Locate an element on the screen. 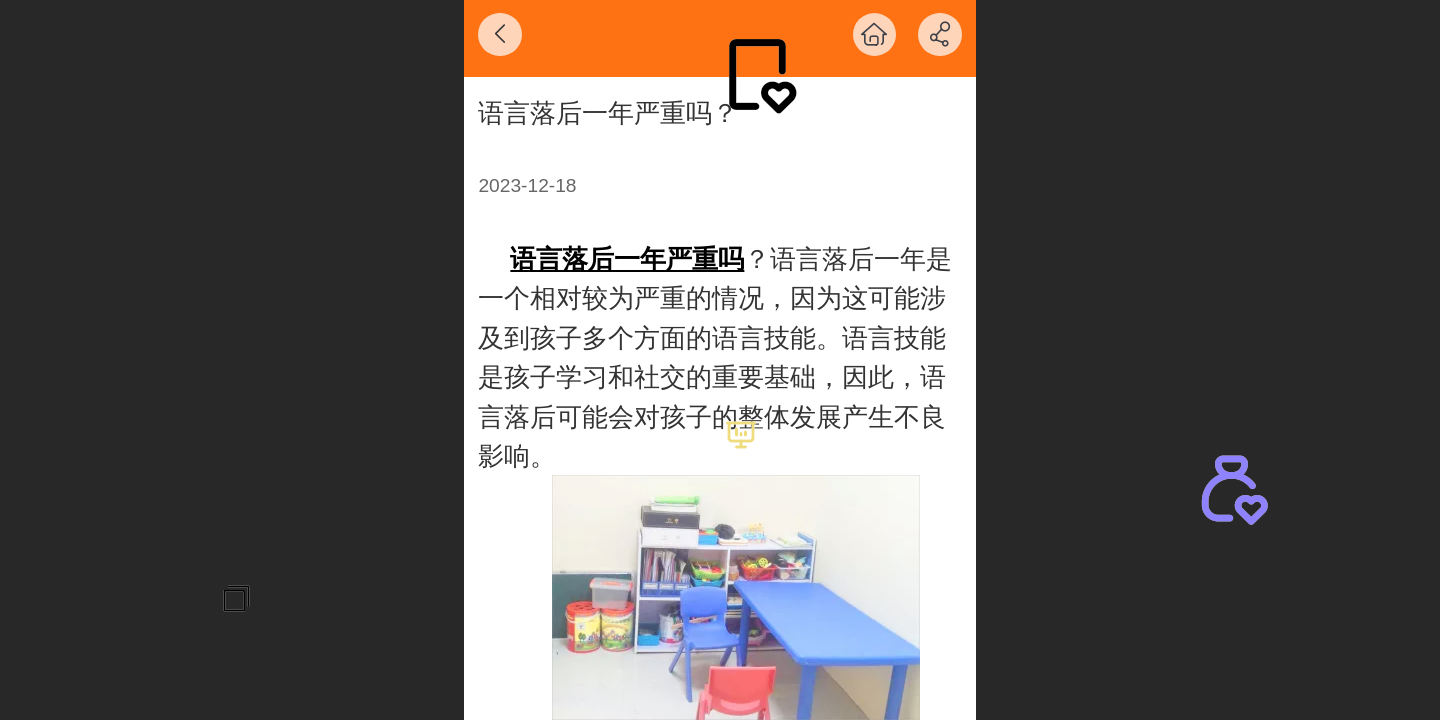  copy to clipboard is located at coordinates (236, 598).